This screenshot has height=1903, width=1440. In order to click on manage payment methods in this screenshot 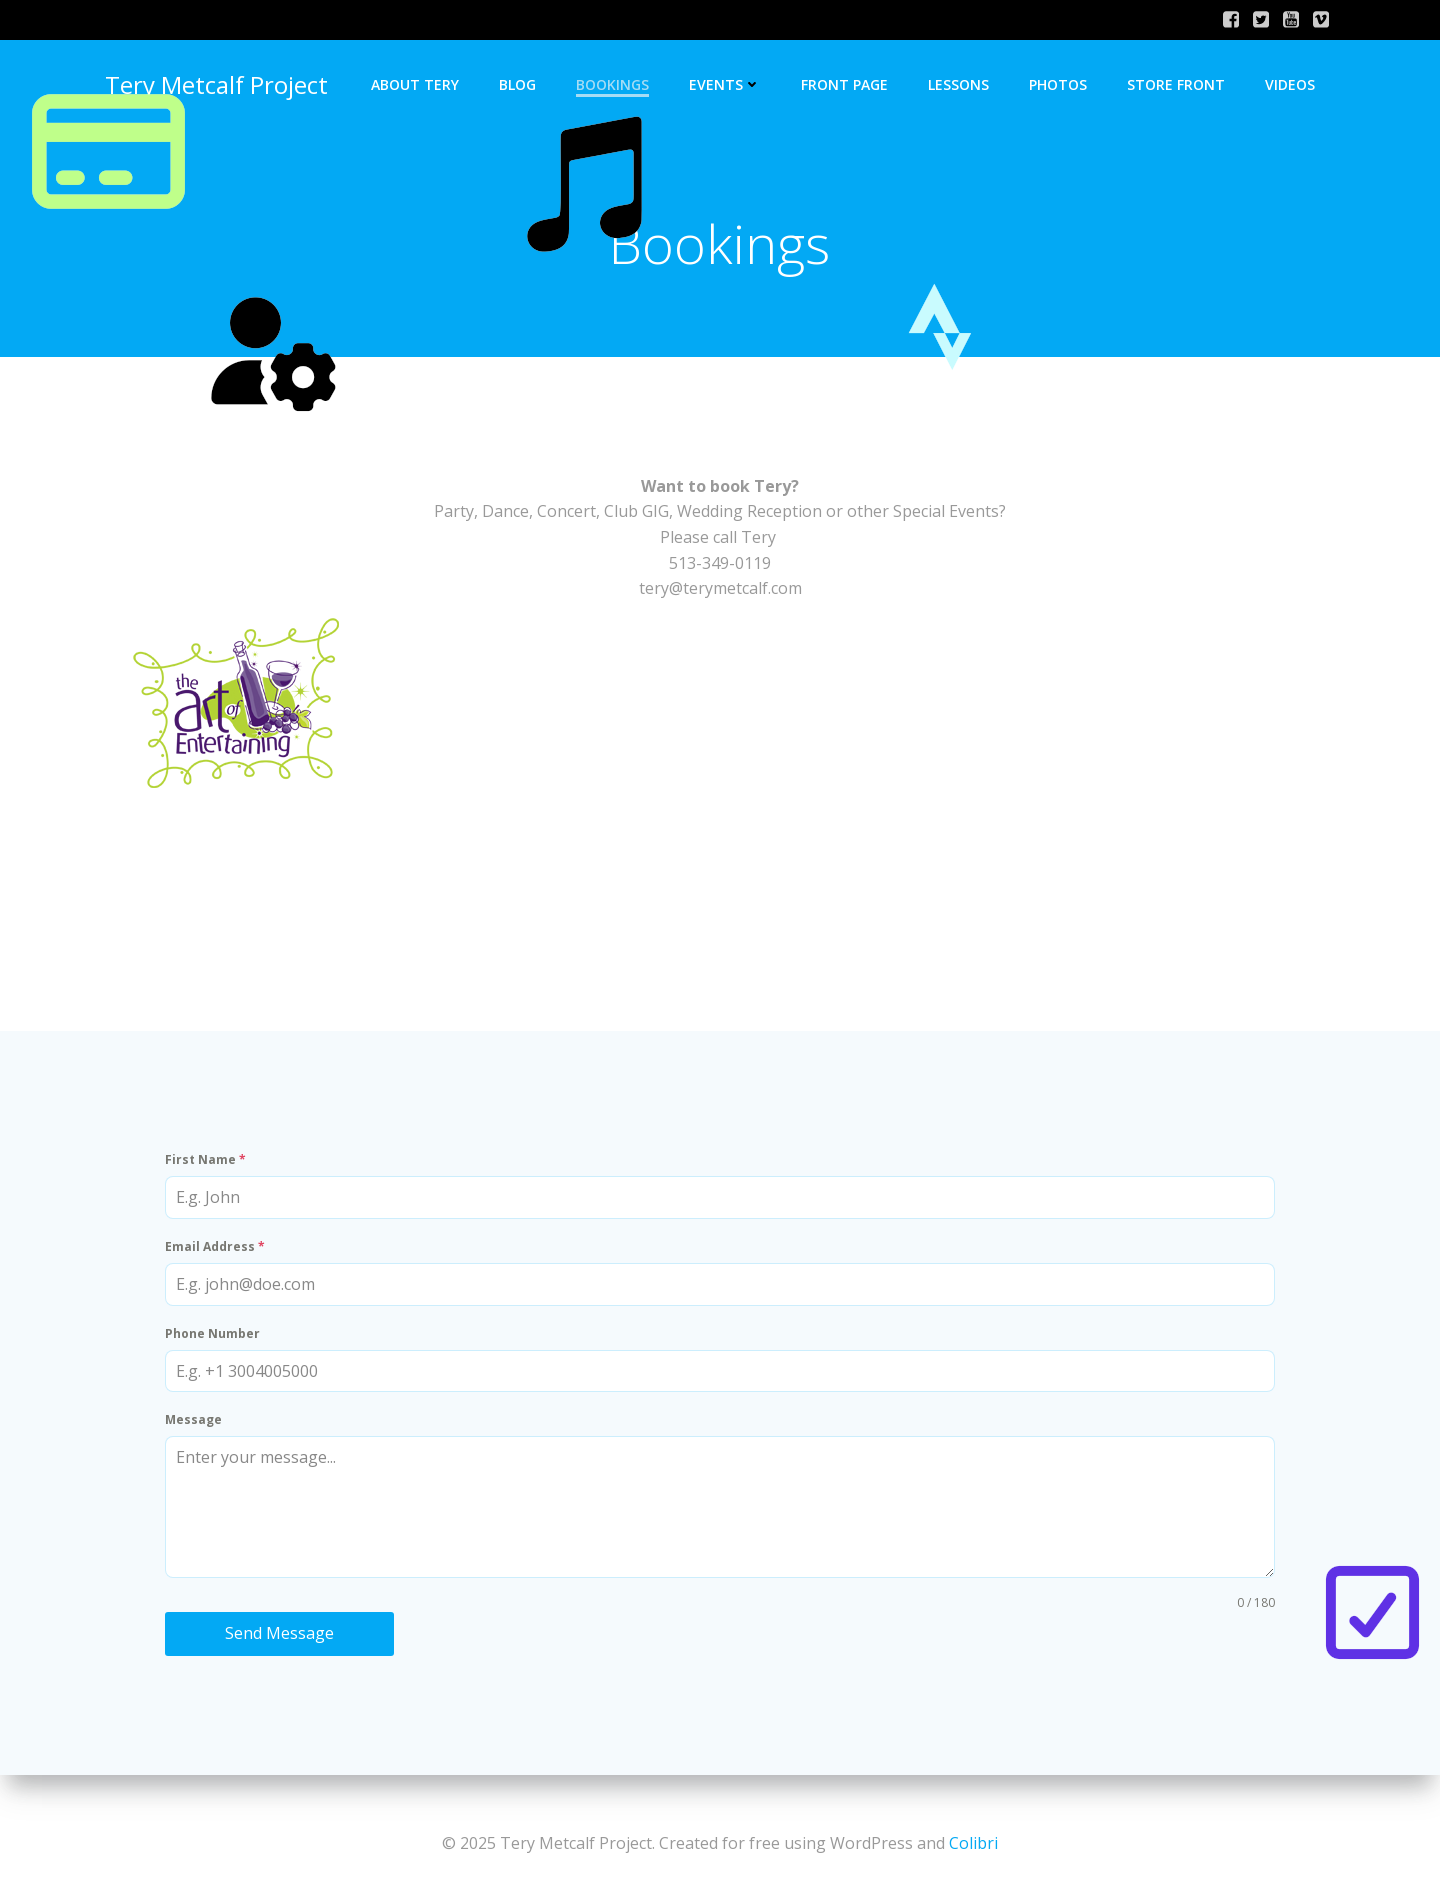, I will do `click(108, 151)`.